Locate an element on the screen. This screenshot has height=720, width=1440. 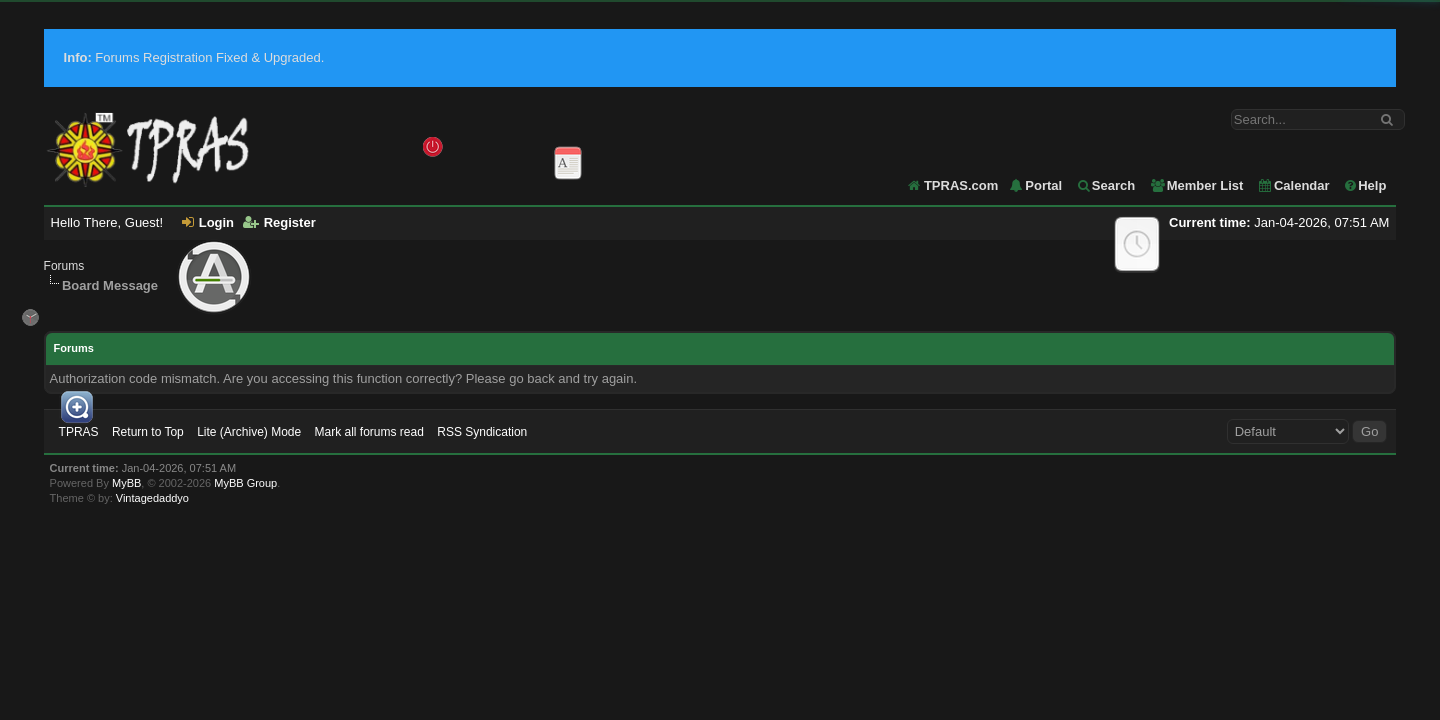
shut down or power off the system is located at coordinates (433, 147).